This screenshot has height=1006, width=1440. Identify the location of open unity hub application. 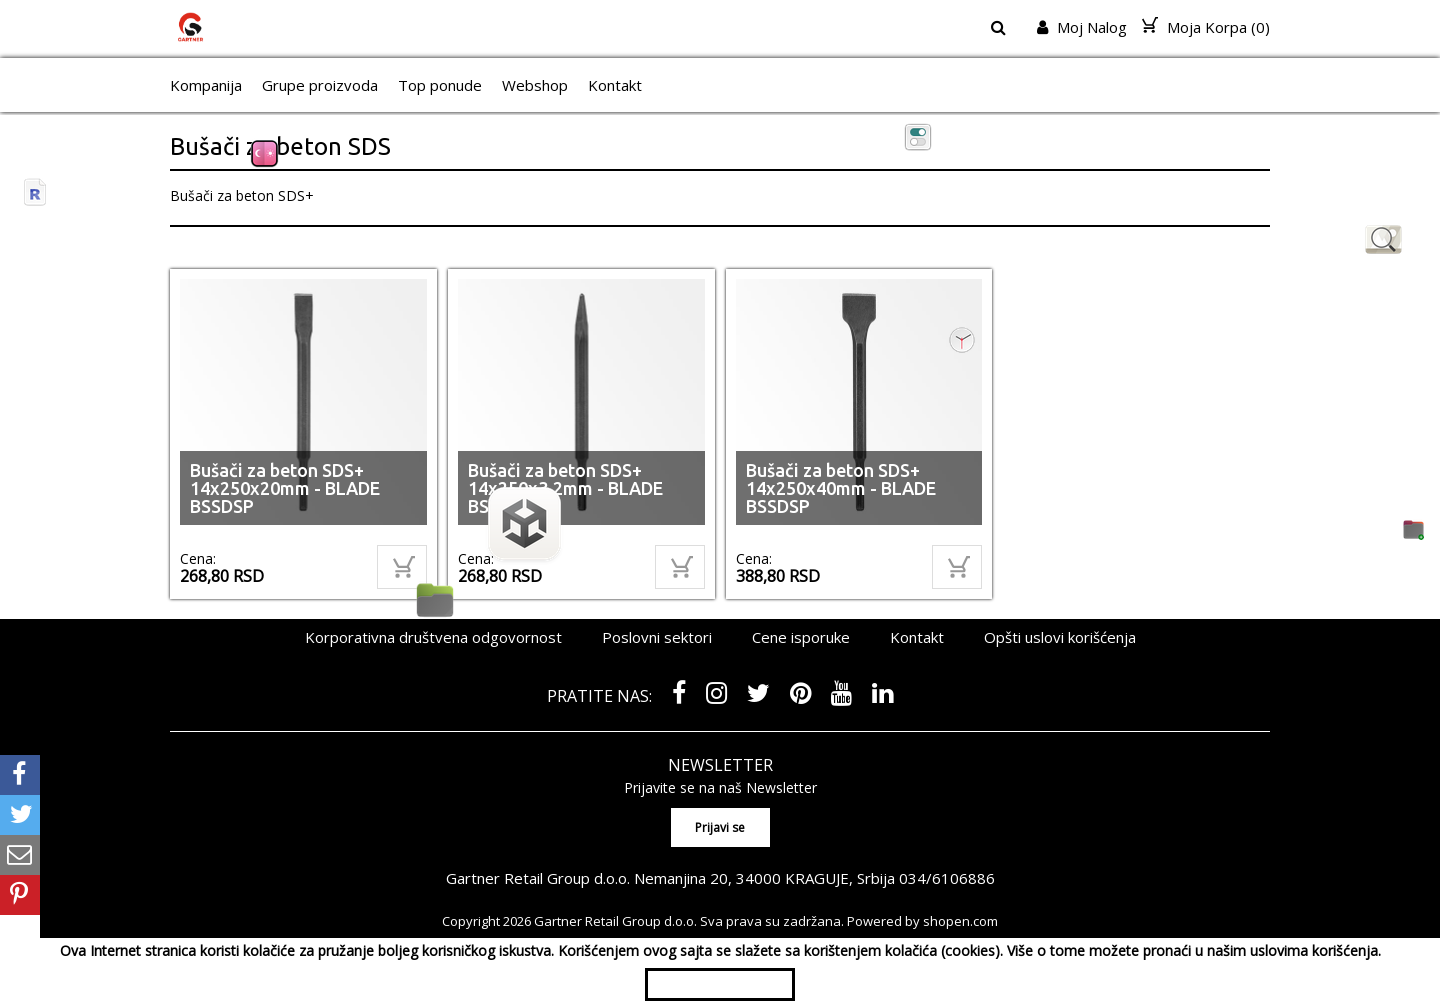
(524, 523).